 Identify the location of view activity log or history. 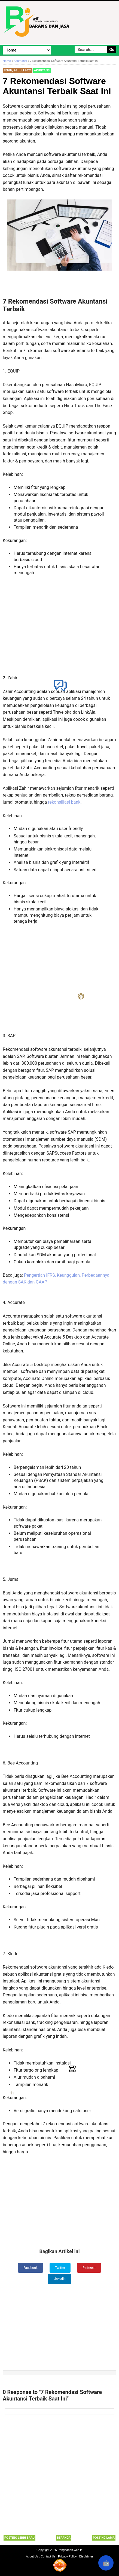
(72, 2069).